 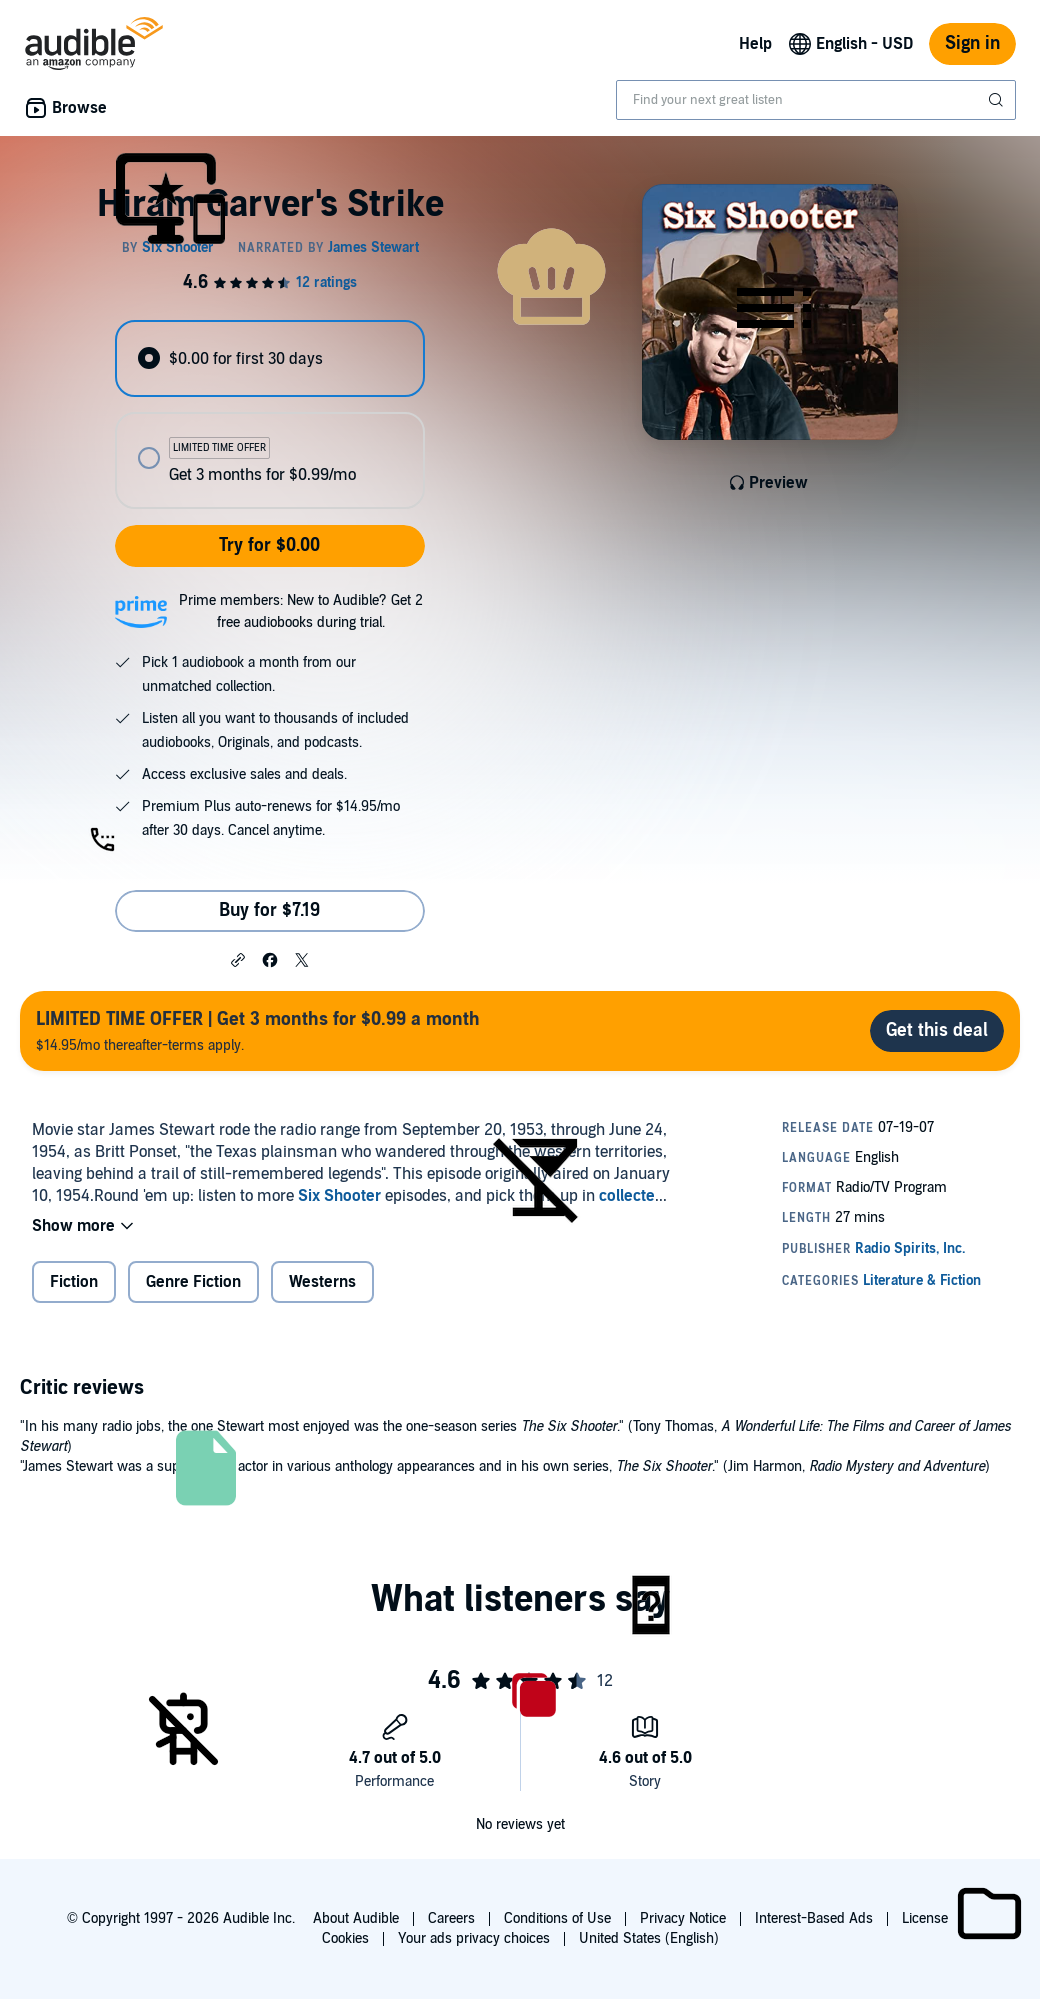 What do you see at coordinates (183, 1730) in the screenshot?
I see `disable bot or automated features` at bounding box center [183, 1730].